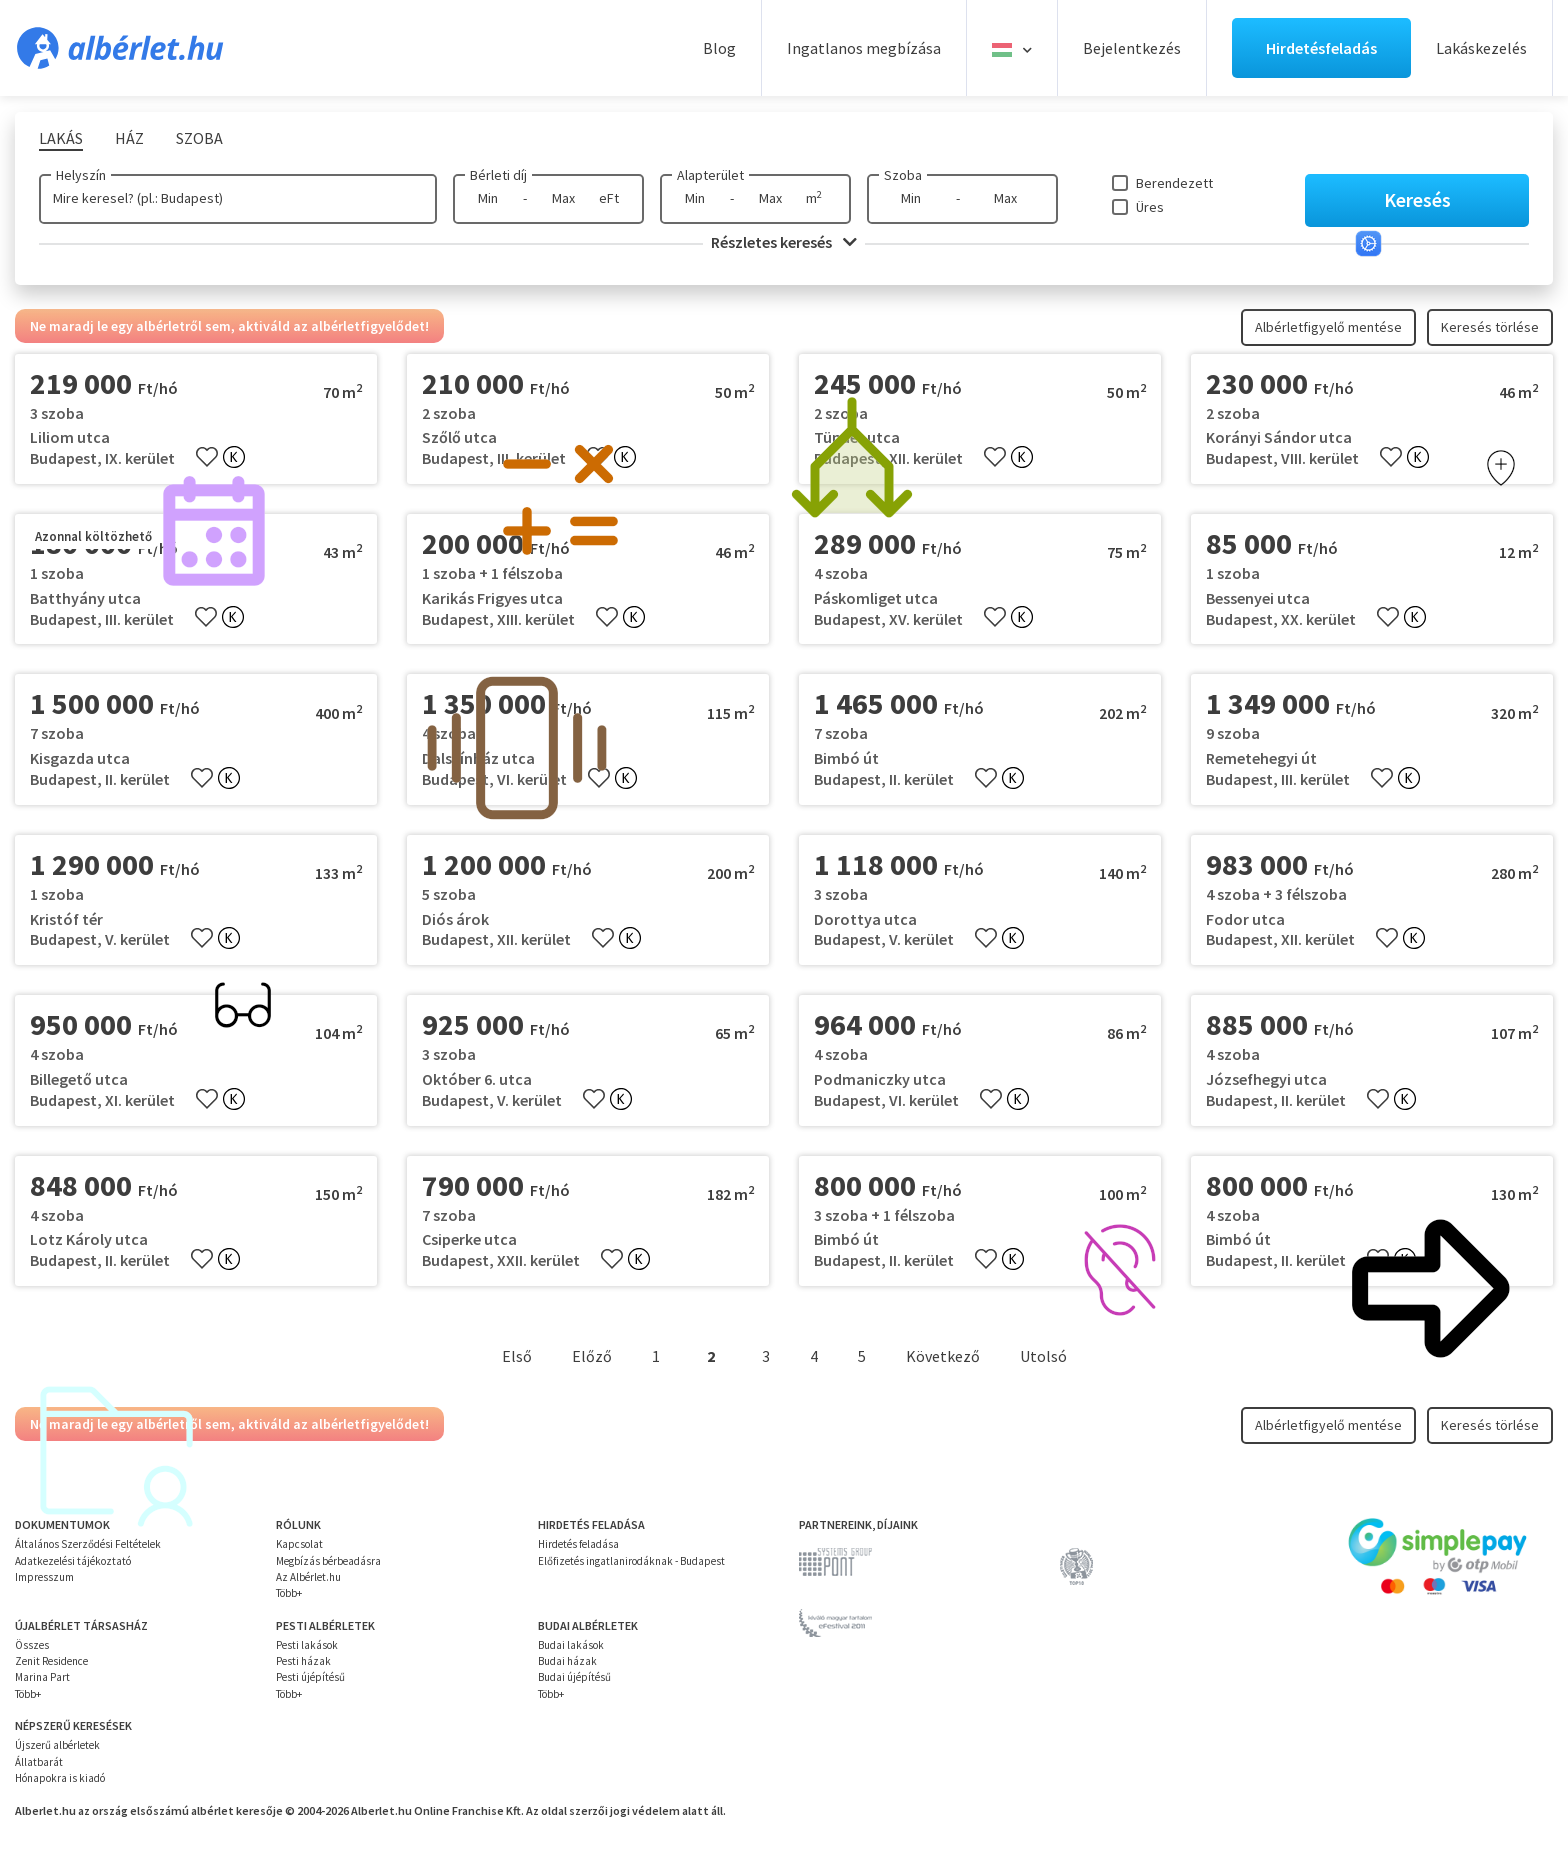 This screenshot has height=1849, width=1568. What do you see at coordinates (243, 1006) in the screenshot?
I see `enable reading mode or reader view` at bounding box center [243, 1006].